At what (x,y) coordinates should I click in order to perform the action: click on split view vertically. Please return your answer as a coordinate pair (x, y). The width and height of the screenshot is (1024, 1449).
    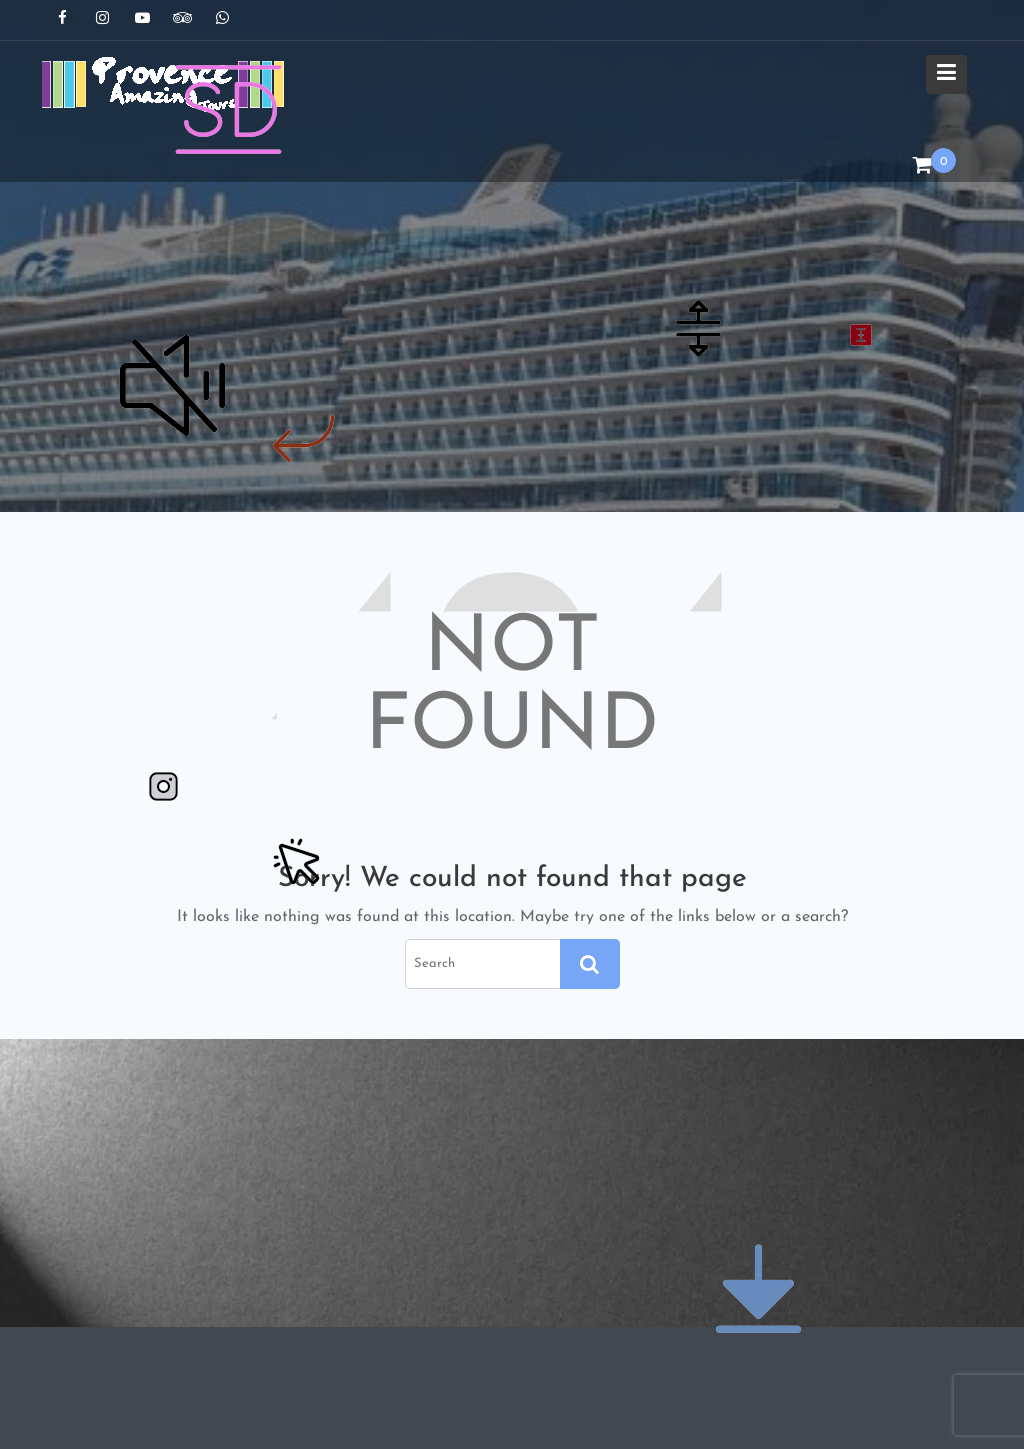
    Looking at the image, I should click on (698, 328).